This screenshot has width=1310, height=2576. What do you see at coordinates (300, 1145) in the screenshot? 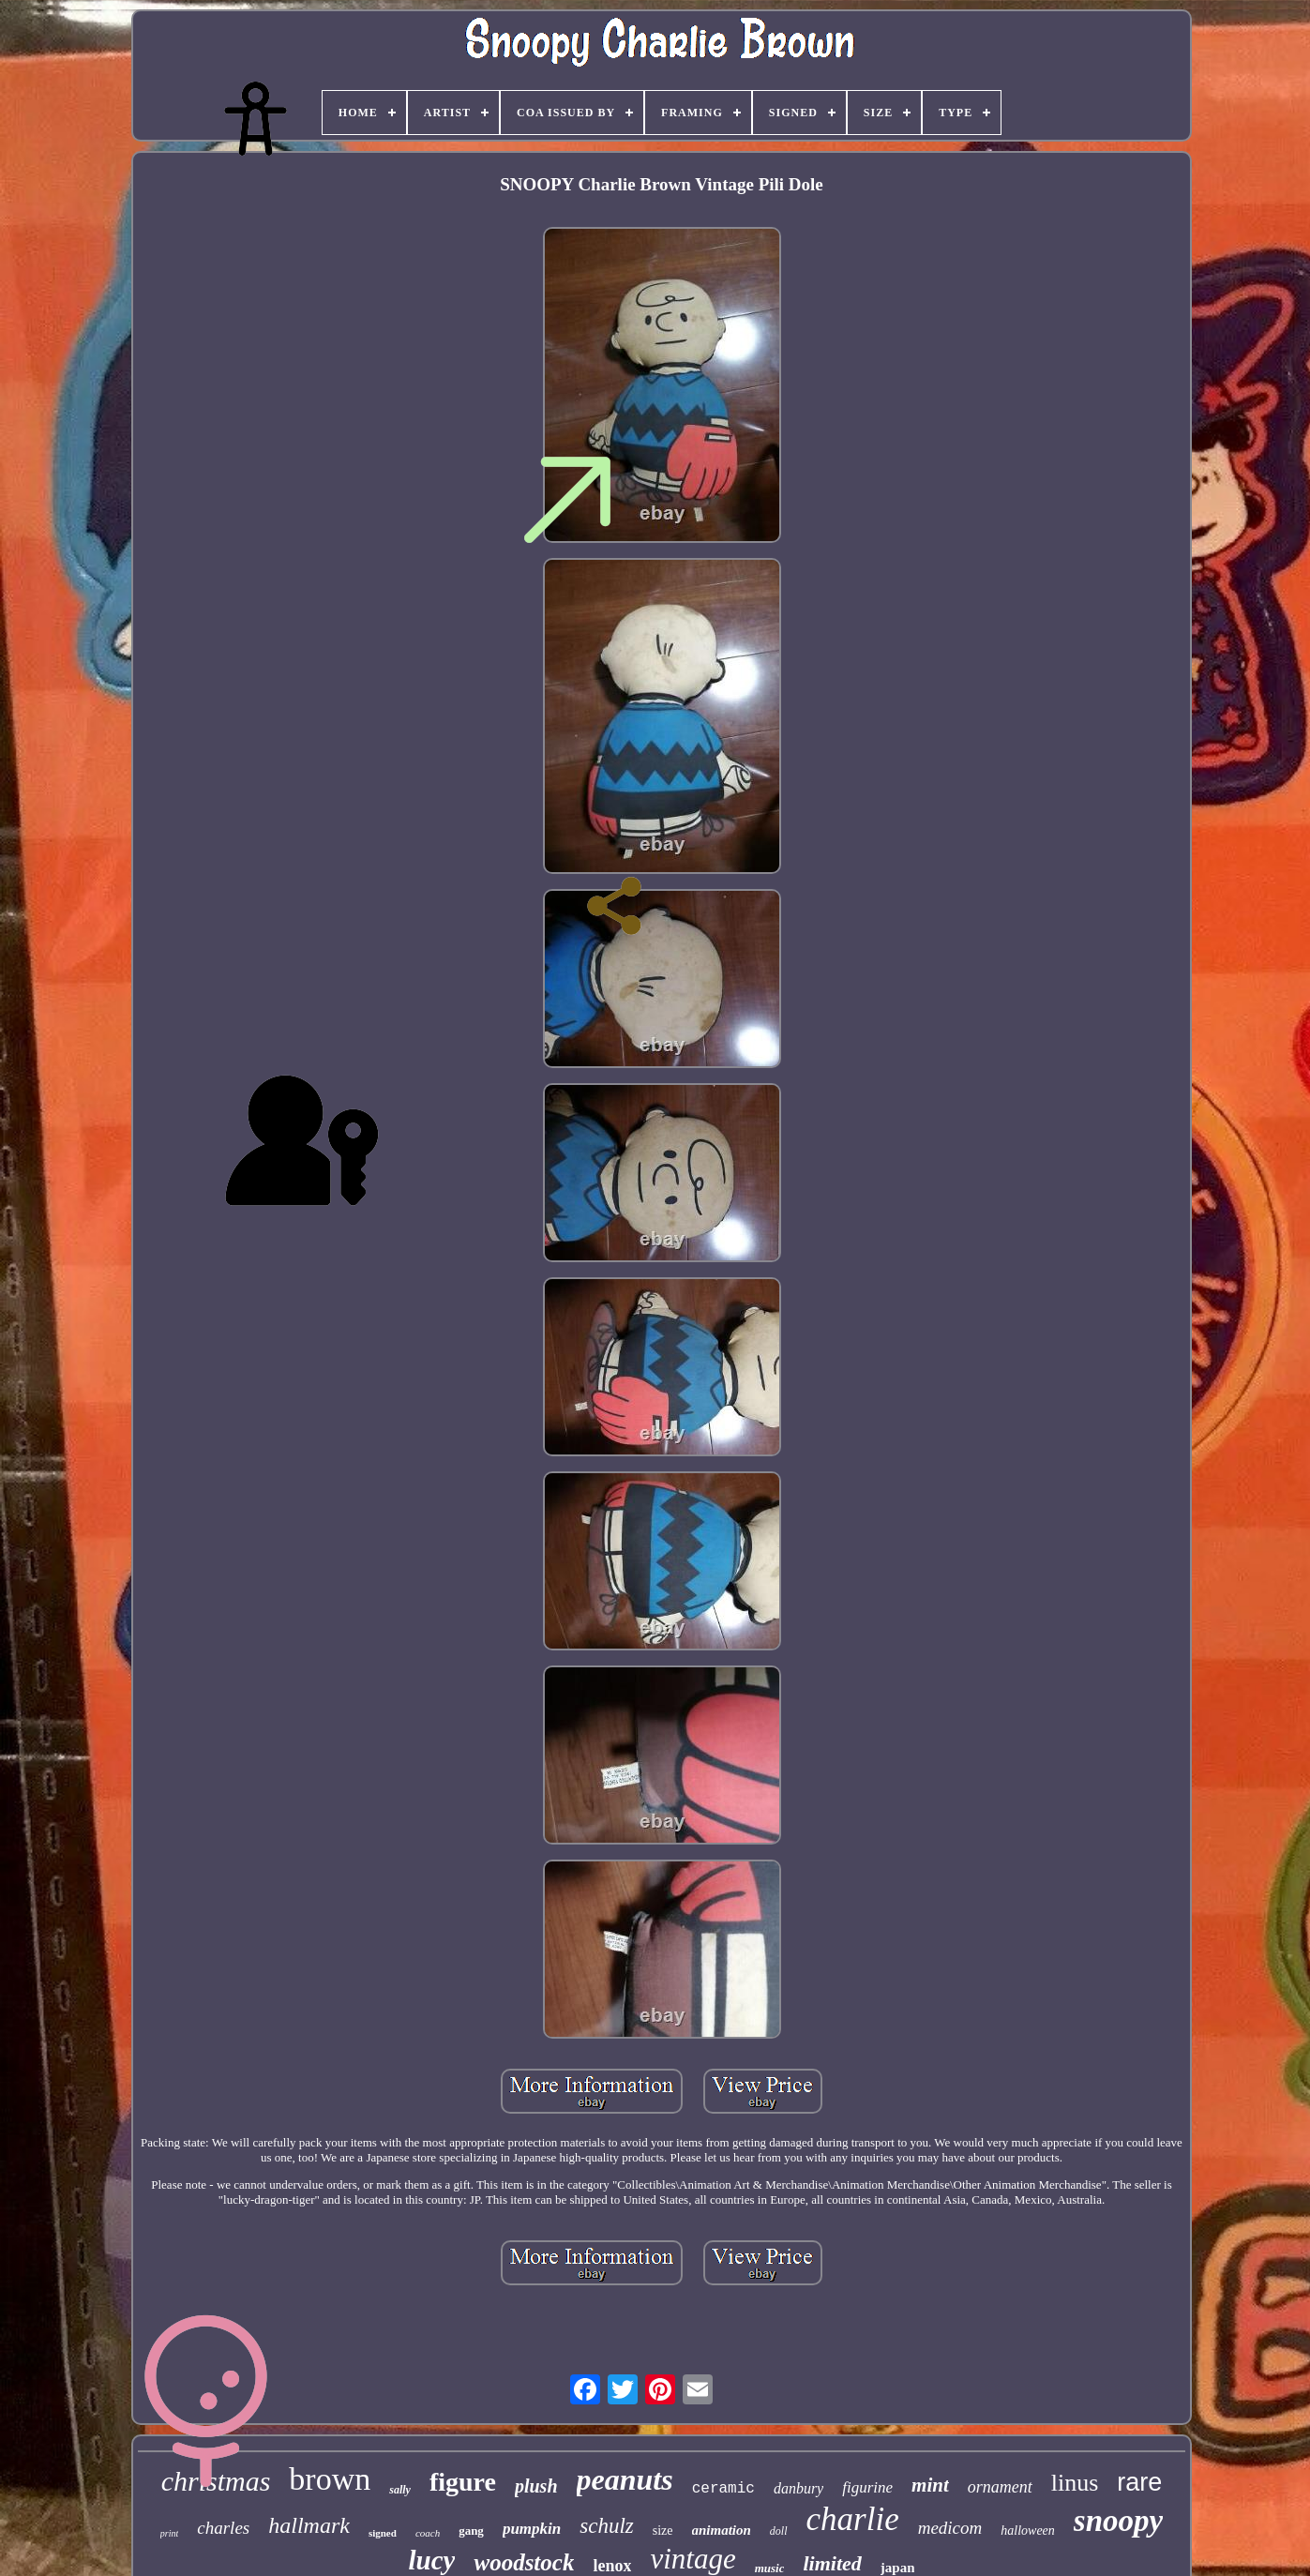
I see `sign in with passkey authentication` at bounding box center [300, 1145].